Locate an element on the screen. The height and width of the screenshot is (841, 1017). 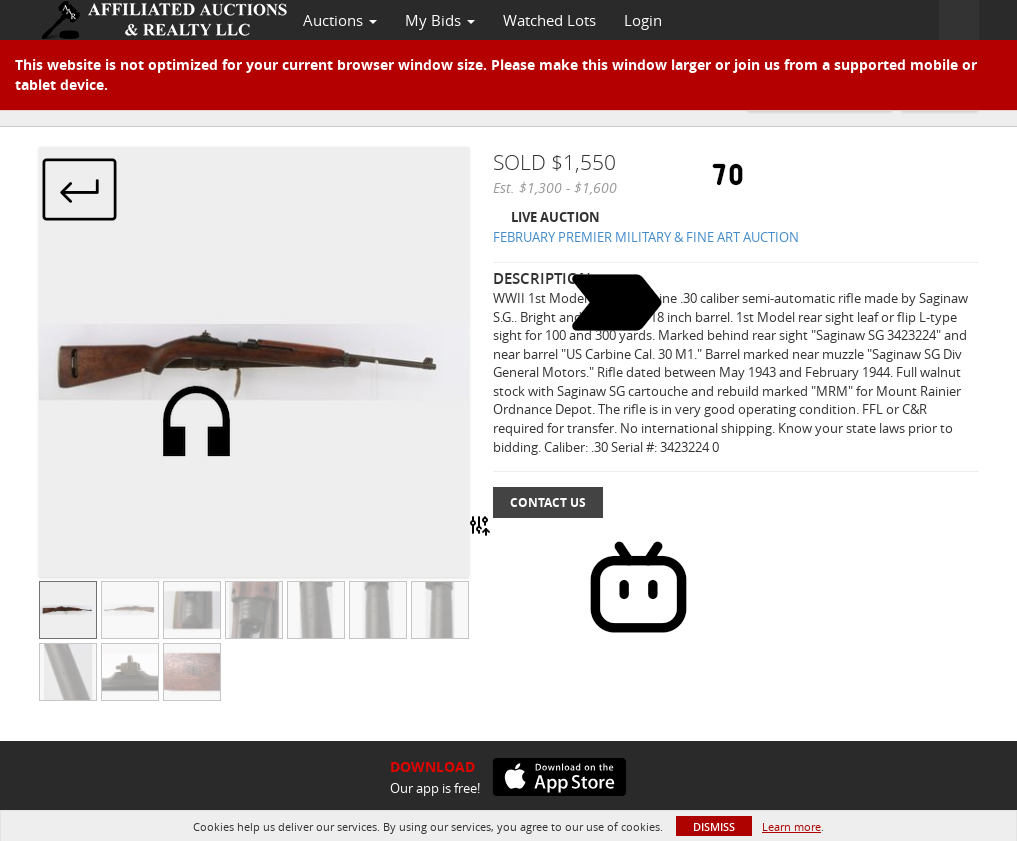
access audio or voice call support is located at coordinates (196, 426).